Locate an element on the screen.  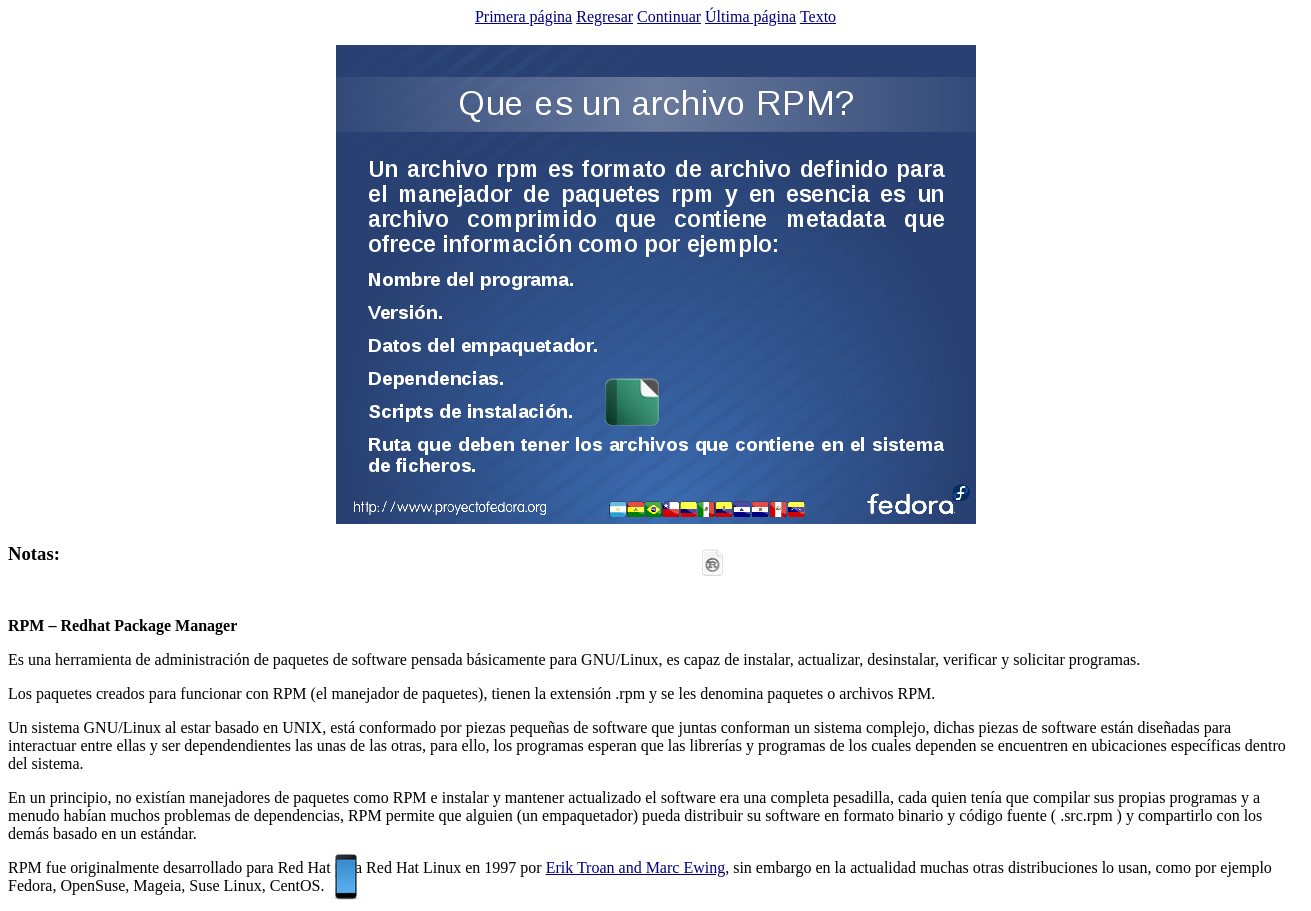
a rust programming language source file is located at coordinates (712, 562).